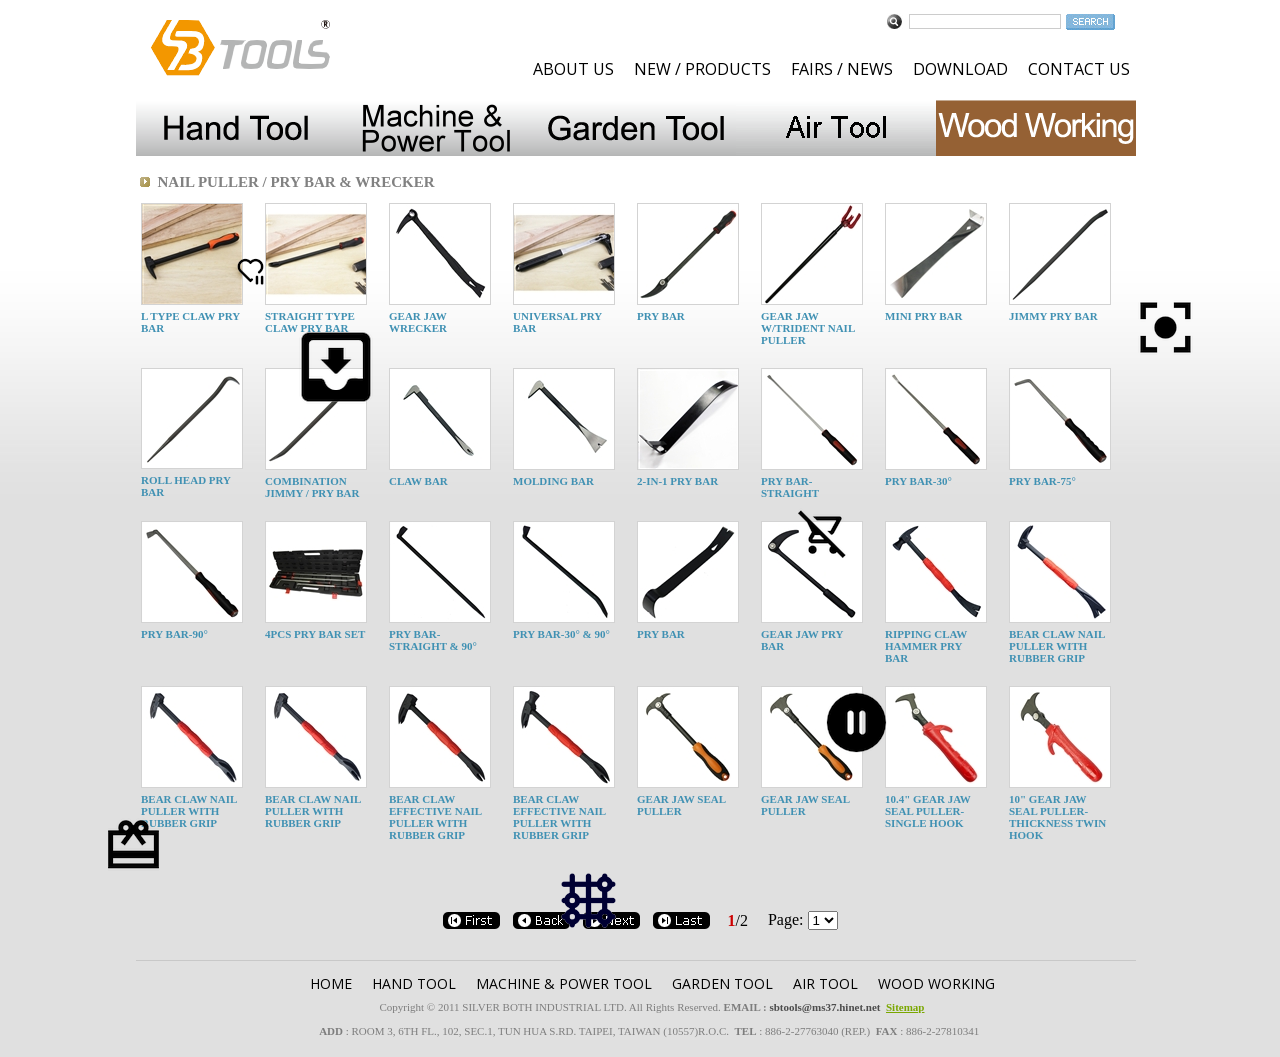 The width and height of the screenshot is (1280, 1057). Describe the element at coordinates (1165, 327) in the screenshot. I see `center focus on the current subject` at that location.